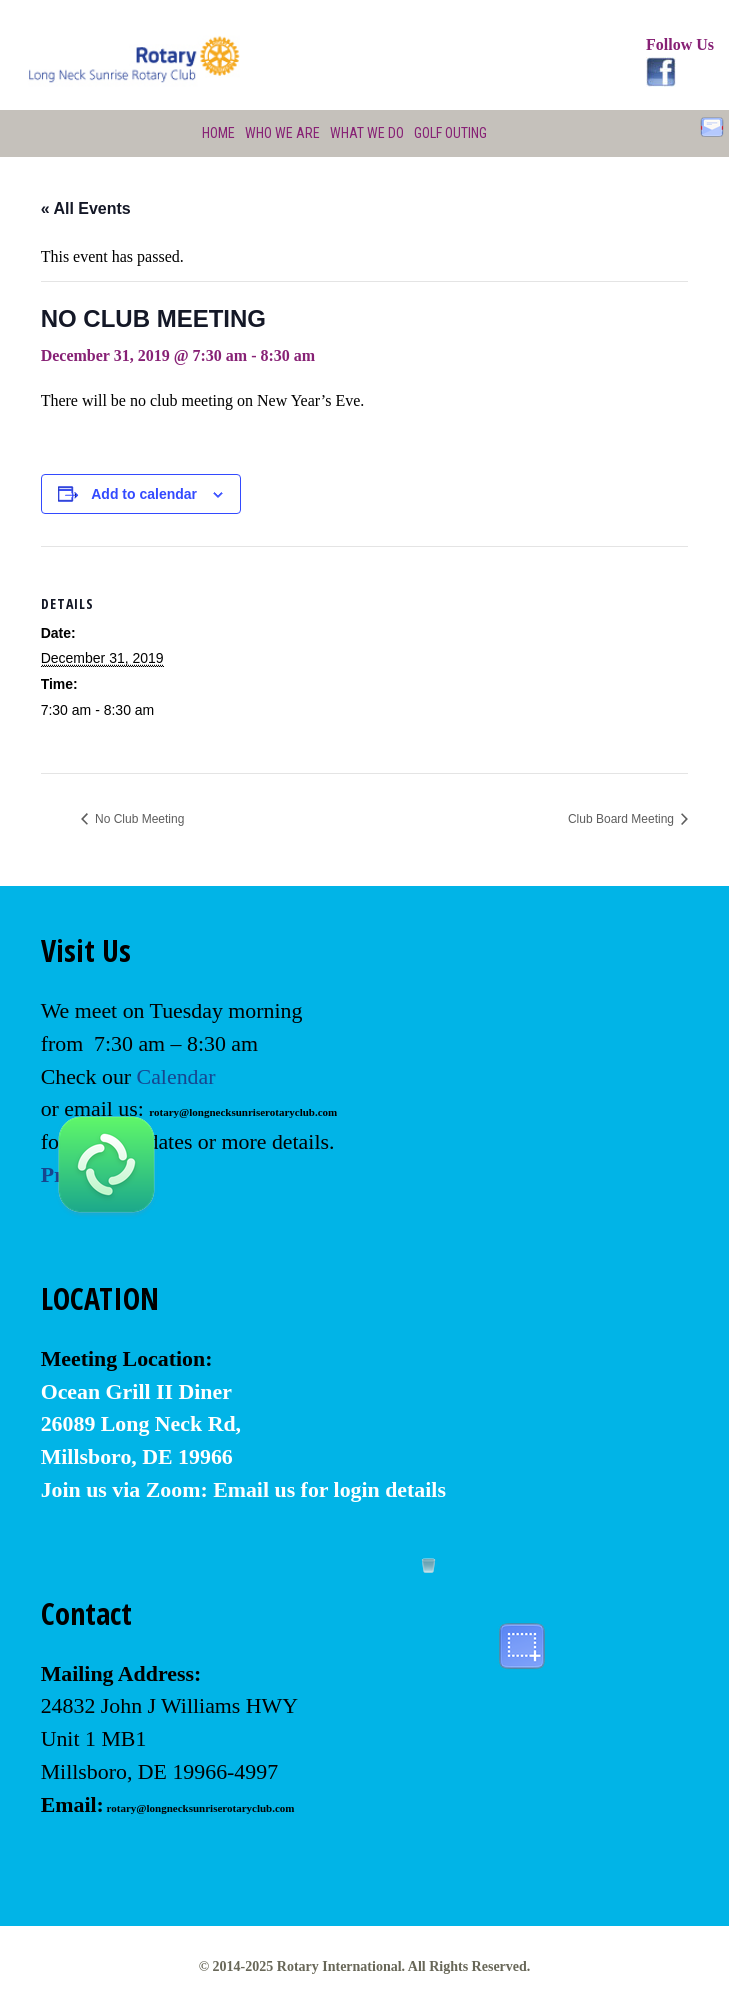 This screenshot has height=2007, width=729. I want to click on open the trash to view deleted items, so click(428, 1565).